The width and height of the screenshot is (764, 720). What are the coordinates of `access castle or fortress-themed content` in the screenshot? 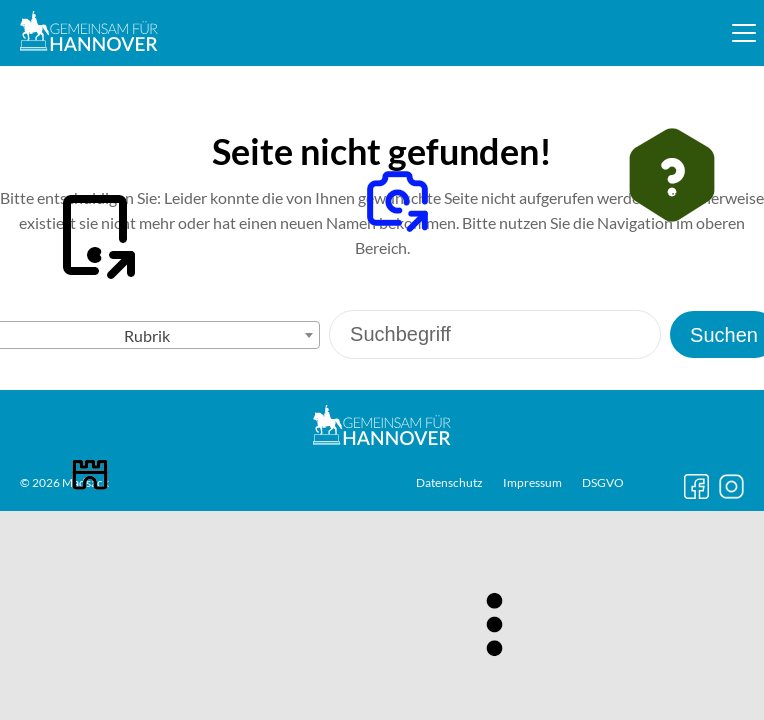 It's located at (90, 474).